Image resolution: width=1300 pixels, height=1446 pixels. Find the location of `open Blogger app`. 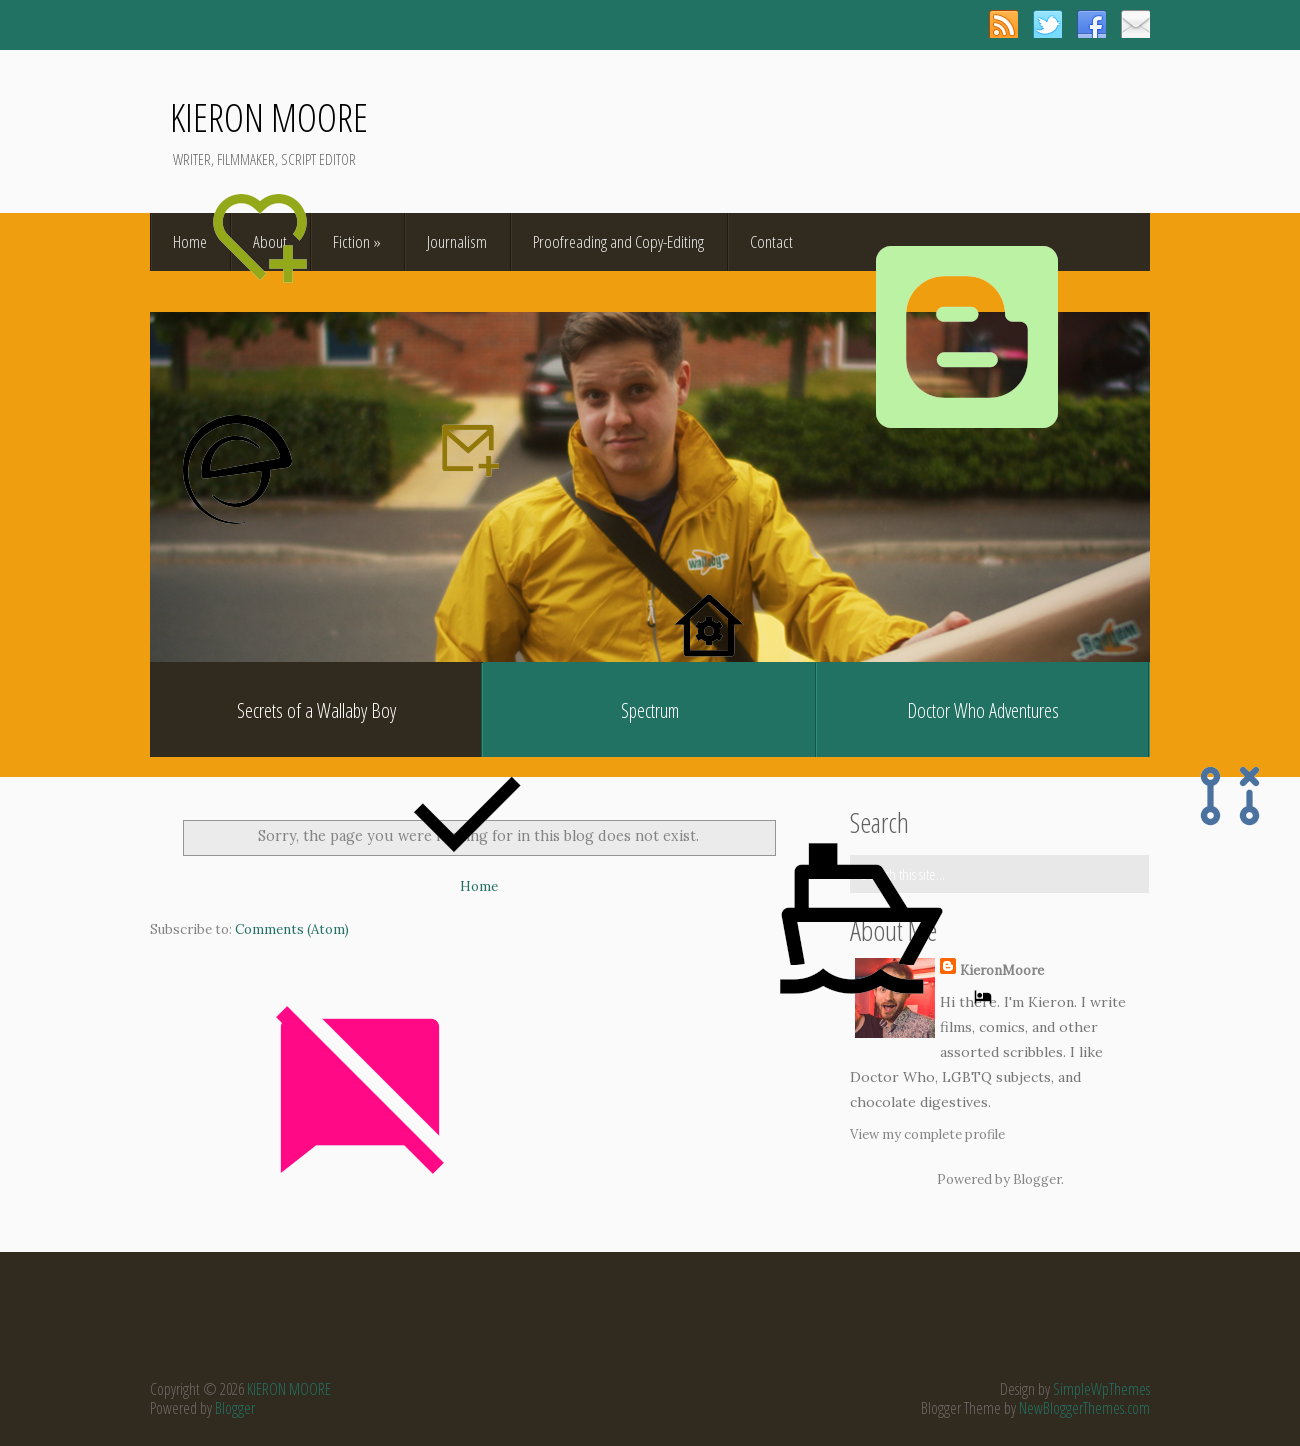

open Blogger app is located at coordinates (967, 337).